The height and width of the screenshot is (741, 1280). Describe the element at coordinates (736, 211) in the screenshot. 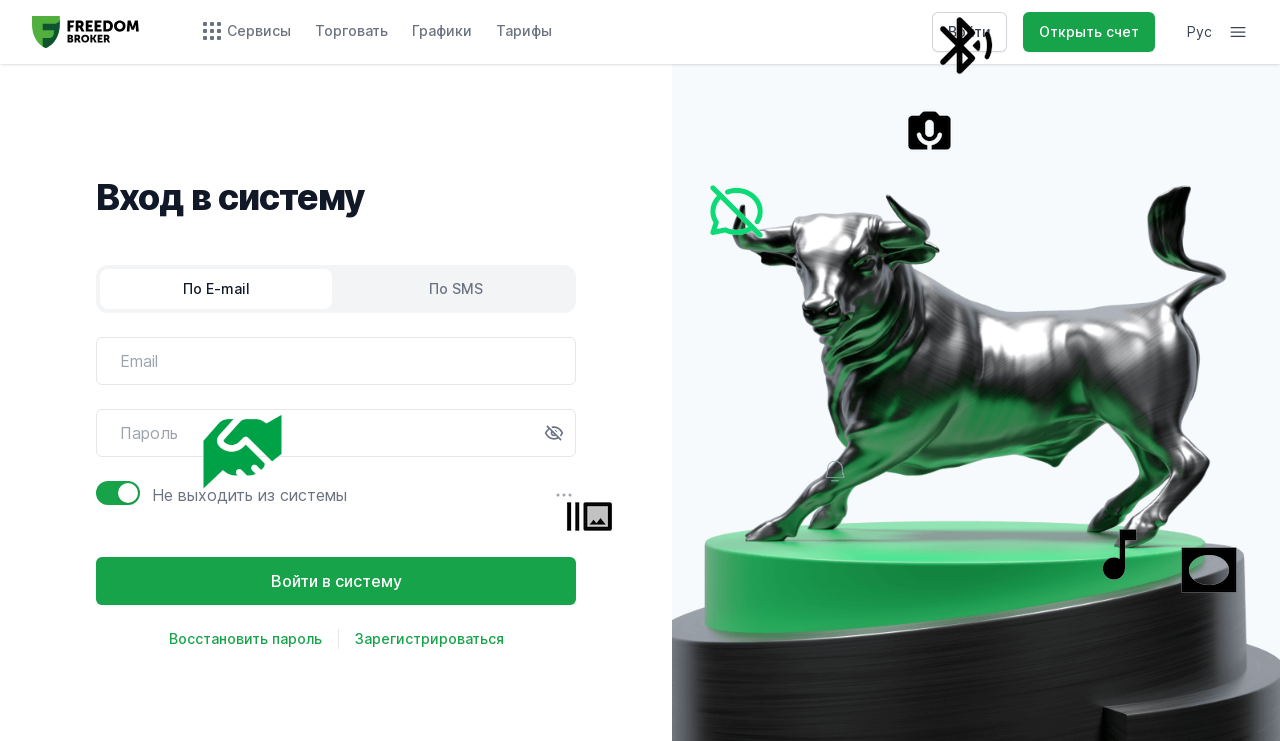

I see `messaging is disabled or unavailable` at that location.